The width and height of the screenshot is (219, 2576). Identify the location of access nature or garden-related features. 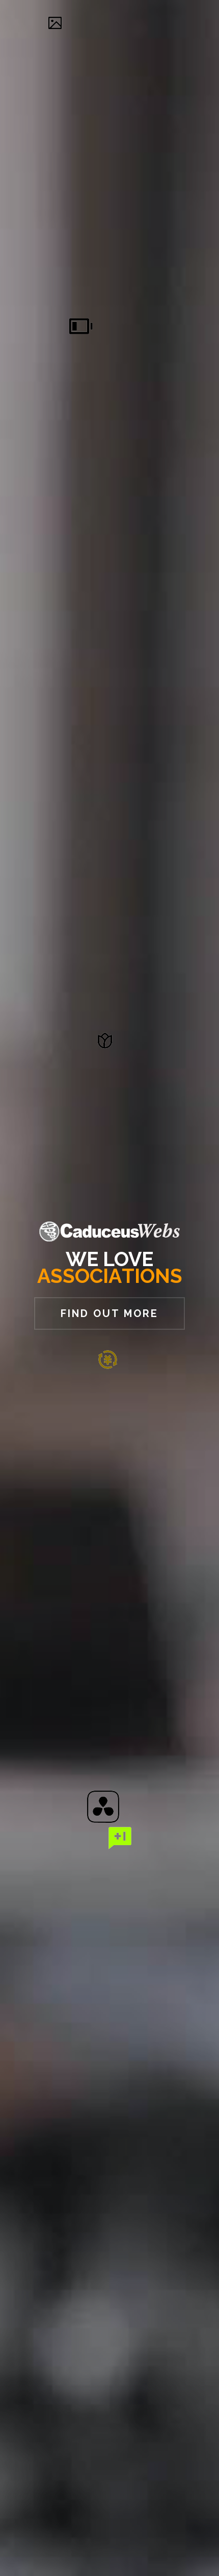
(105, 1040).